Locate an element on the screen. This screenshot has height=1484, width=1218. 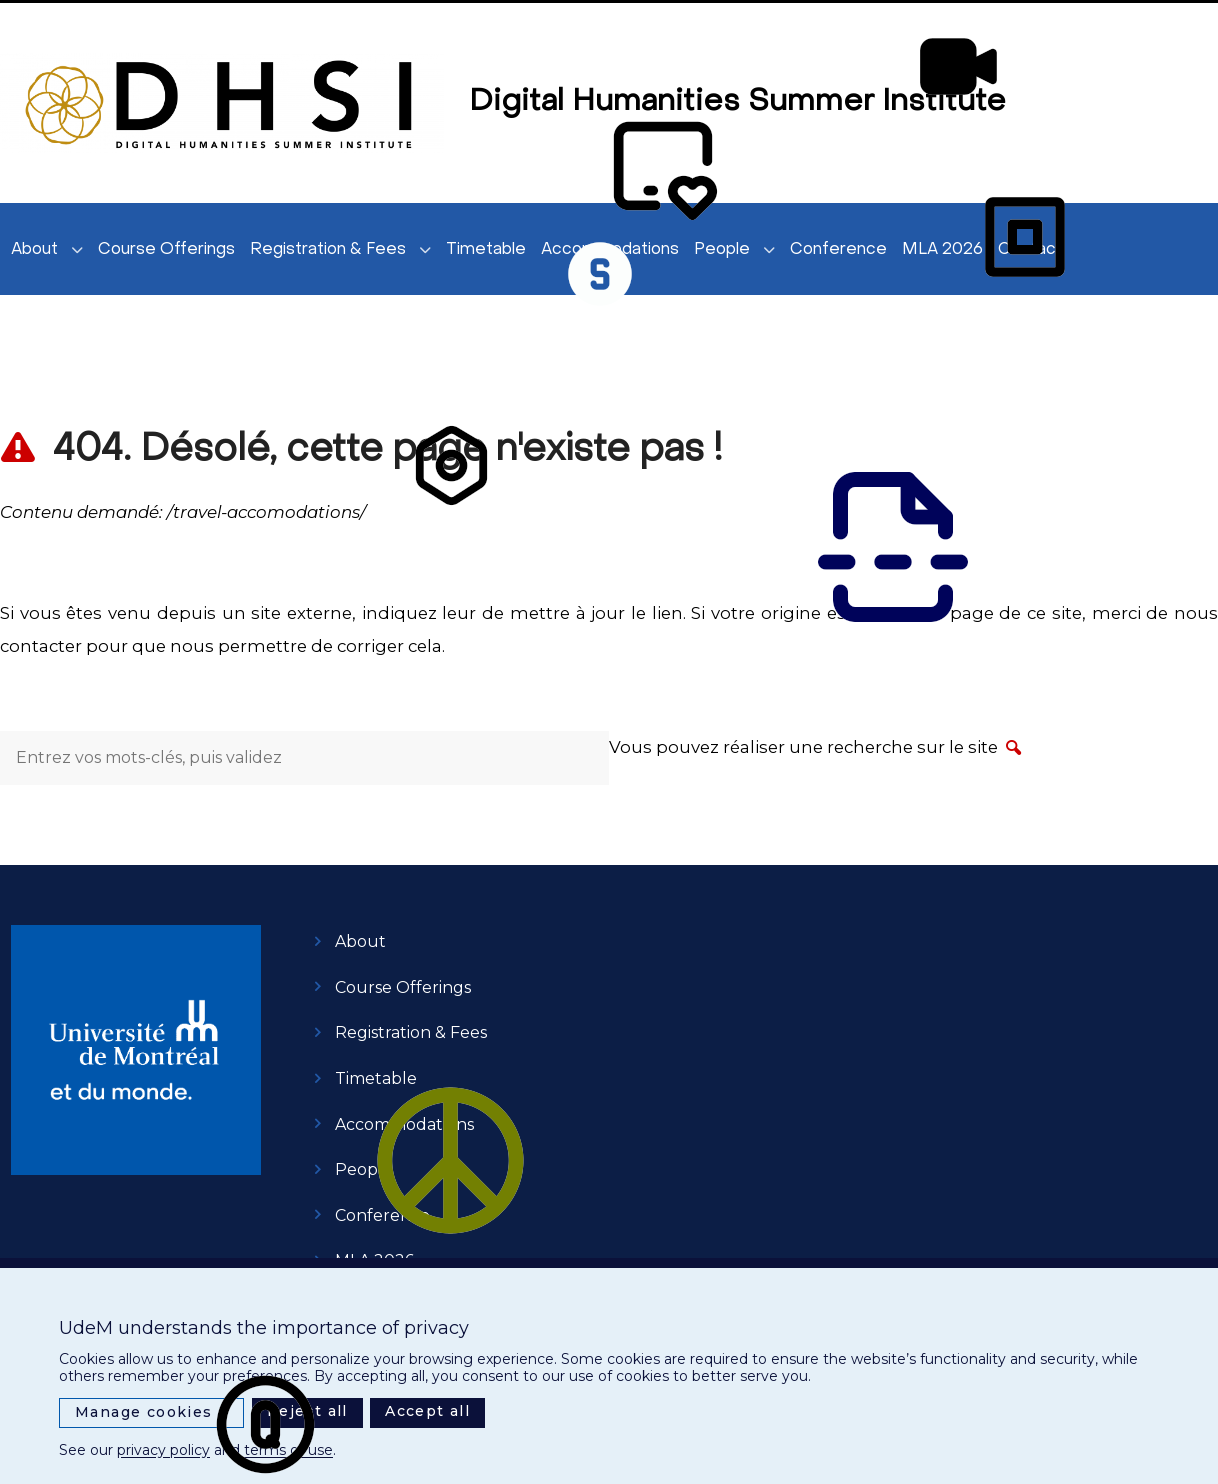
Square payment services logo is located at coordinates (1025, 237).